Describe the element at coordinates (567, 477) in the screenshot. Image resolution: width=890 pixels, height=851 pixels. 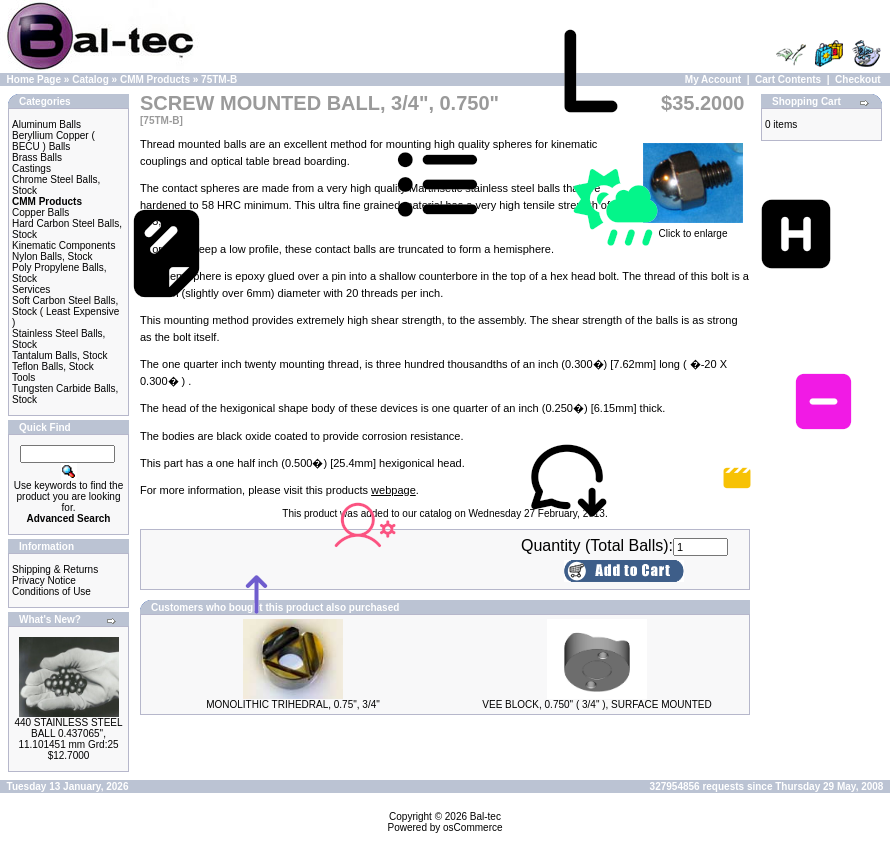
I see `download conversation or chat history` at that location.